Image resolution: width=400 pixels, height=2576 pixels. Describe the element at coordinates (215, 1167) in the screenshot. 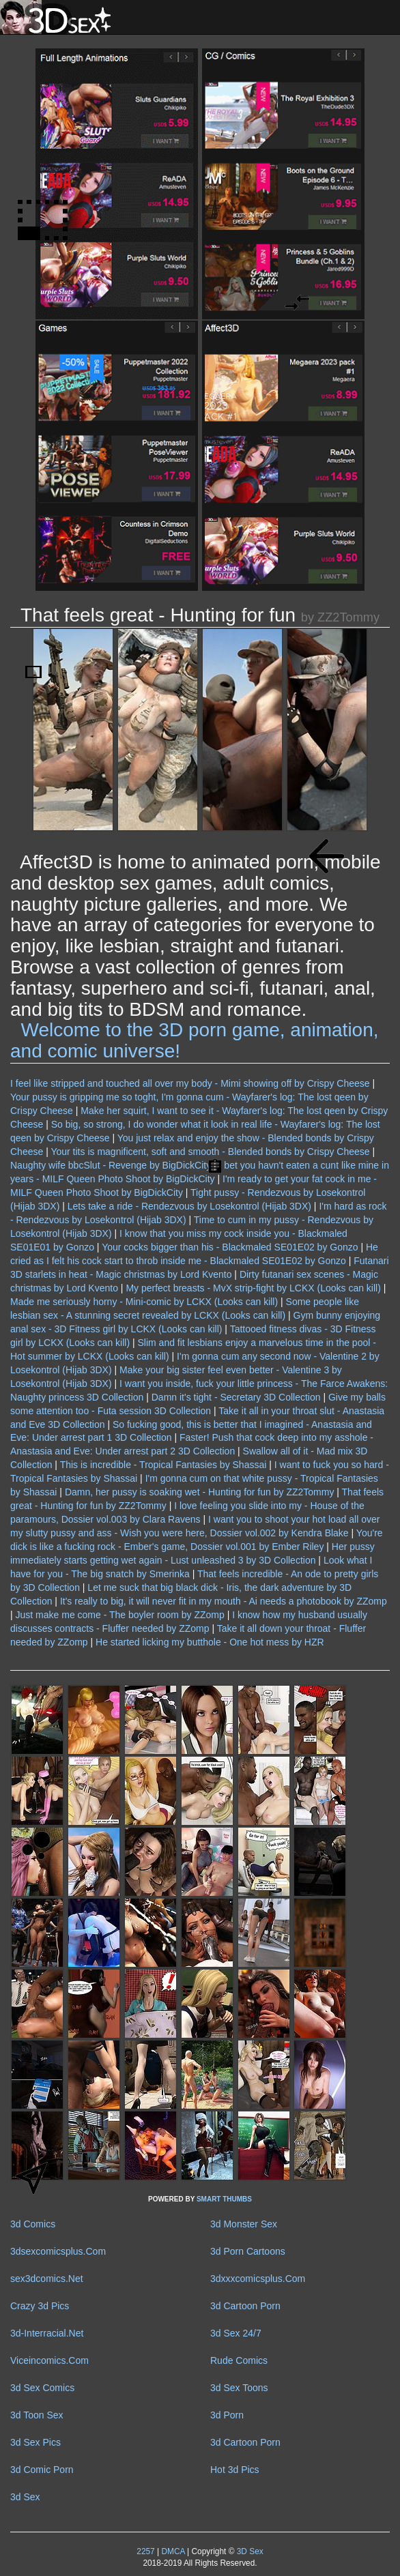

I see `view assignments or tasks` at that location.